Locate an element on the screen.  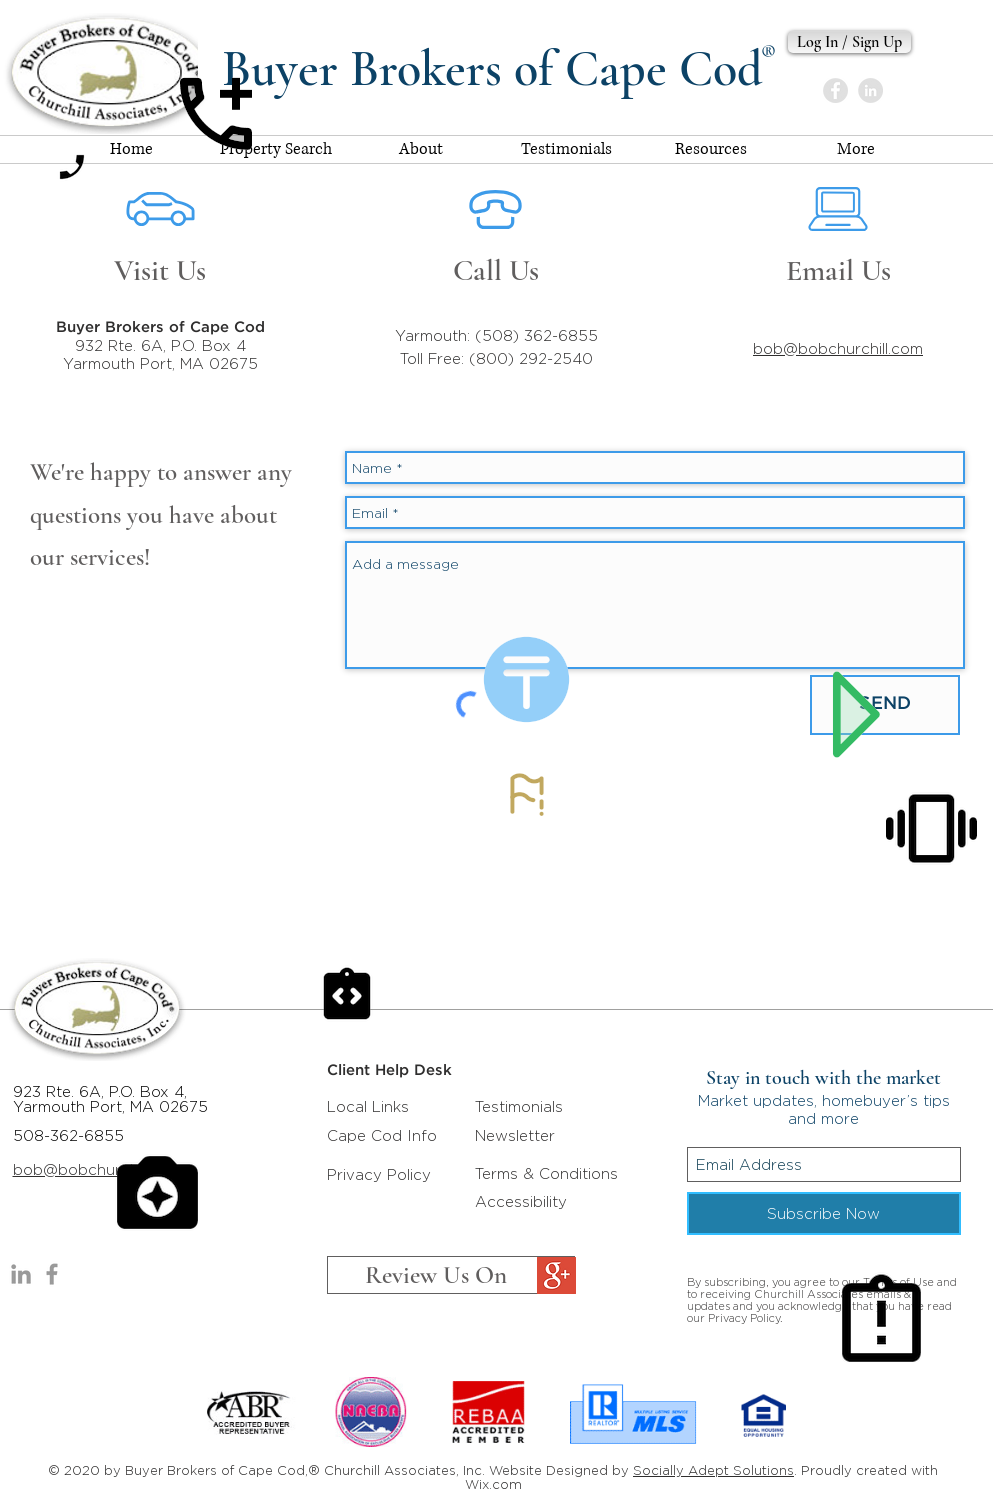
enable vibration mode for notifications is located at coordinates (931, 828).